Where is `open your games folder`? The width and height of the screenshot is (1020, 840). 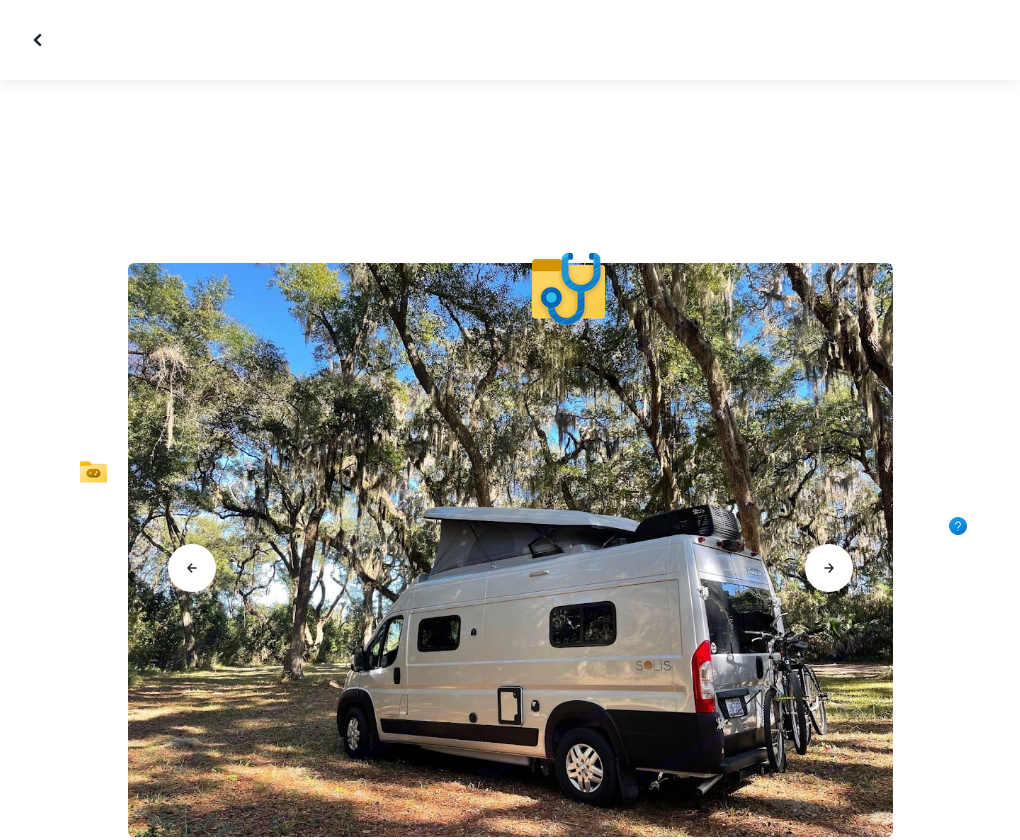 open your games folder is located at coordinates (93, 472).